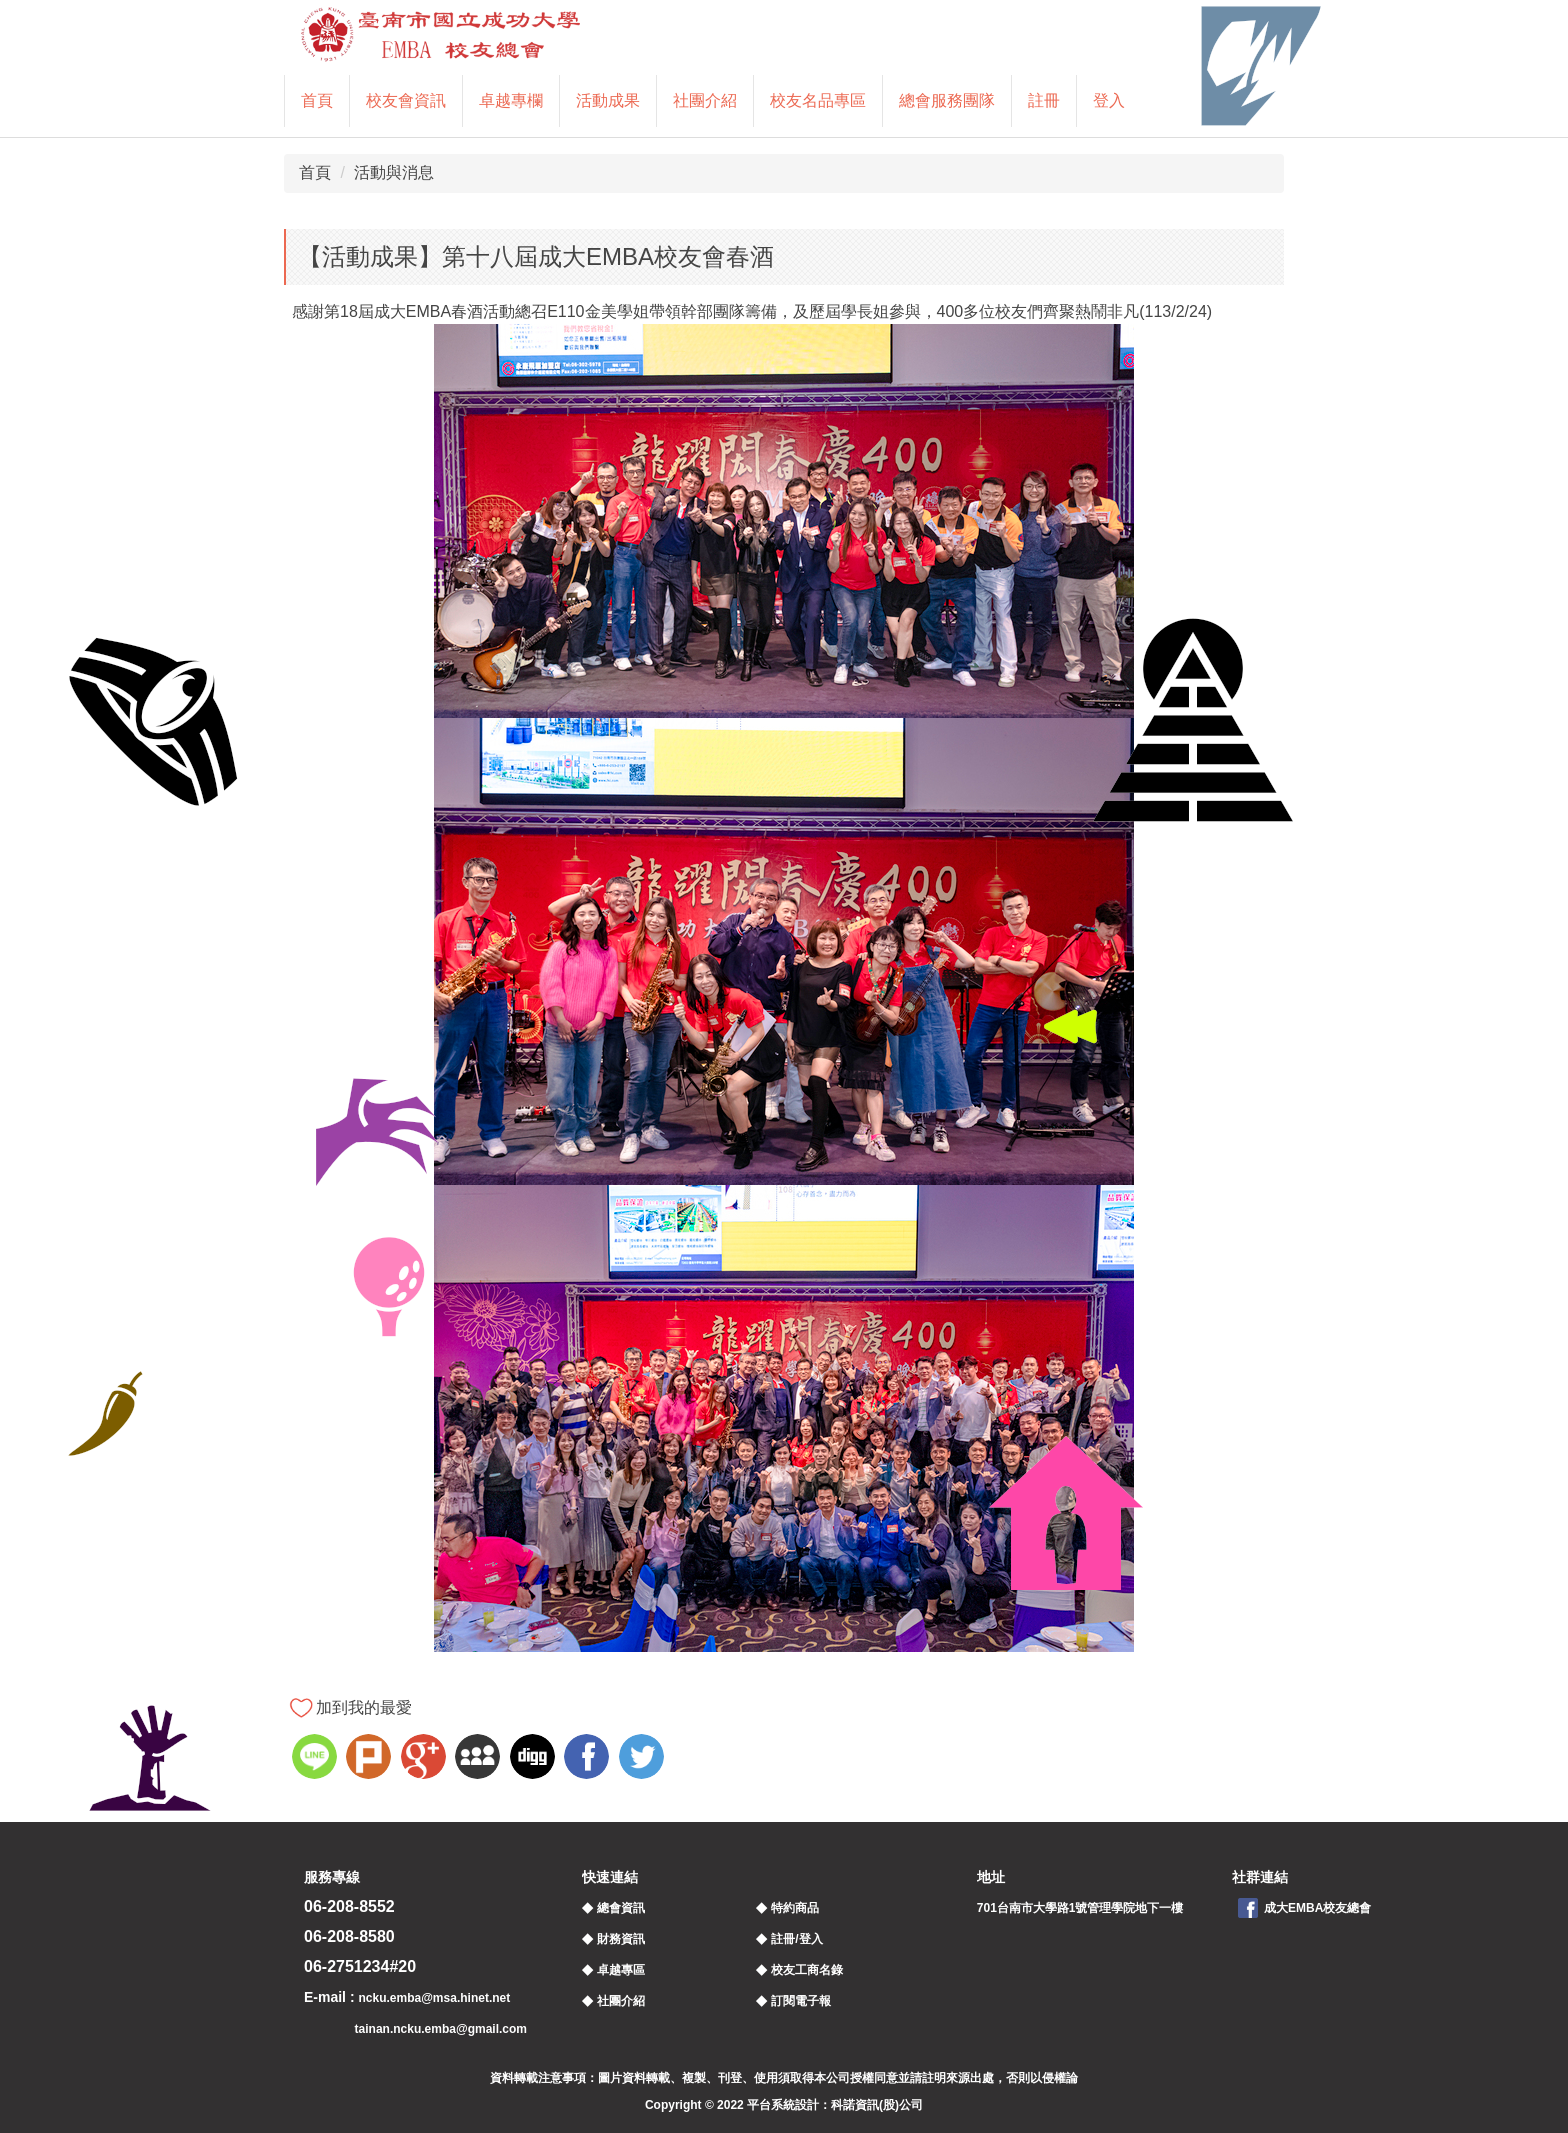 The image size is (1568, 2133). I want to click on indicates spicy or hot content/food item, so click(105, 1413).